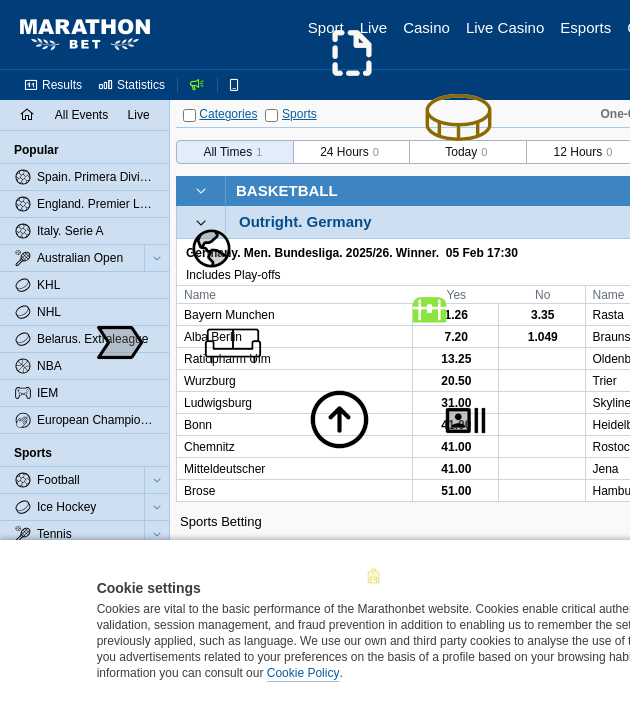  What do you see at coordinates (211, 248) in the screenshot?
I see `view western hemisphere or americas region` at bounding box center [211, 248].